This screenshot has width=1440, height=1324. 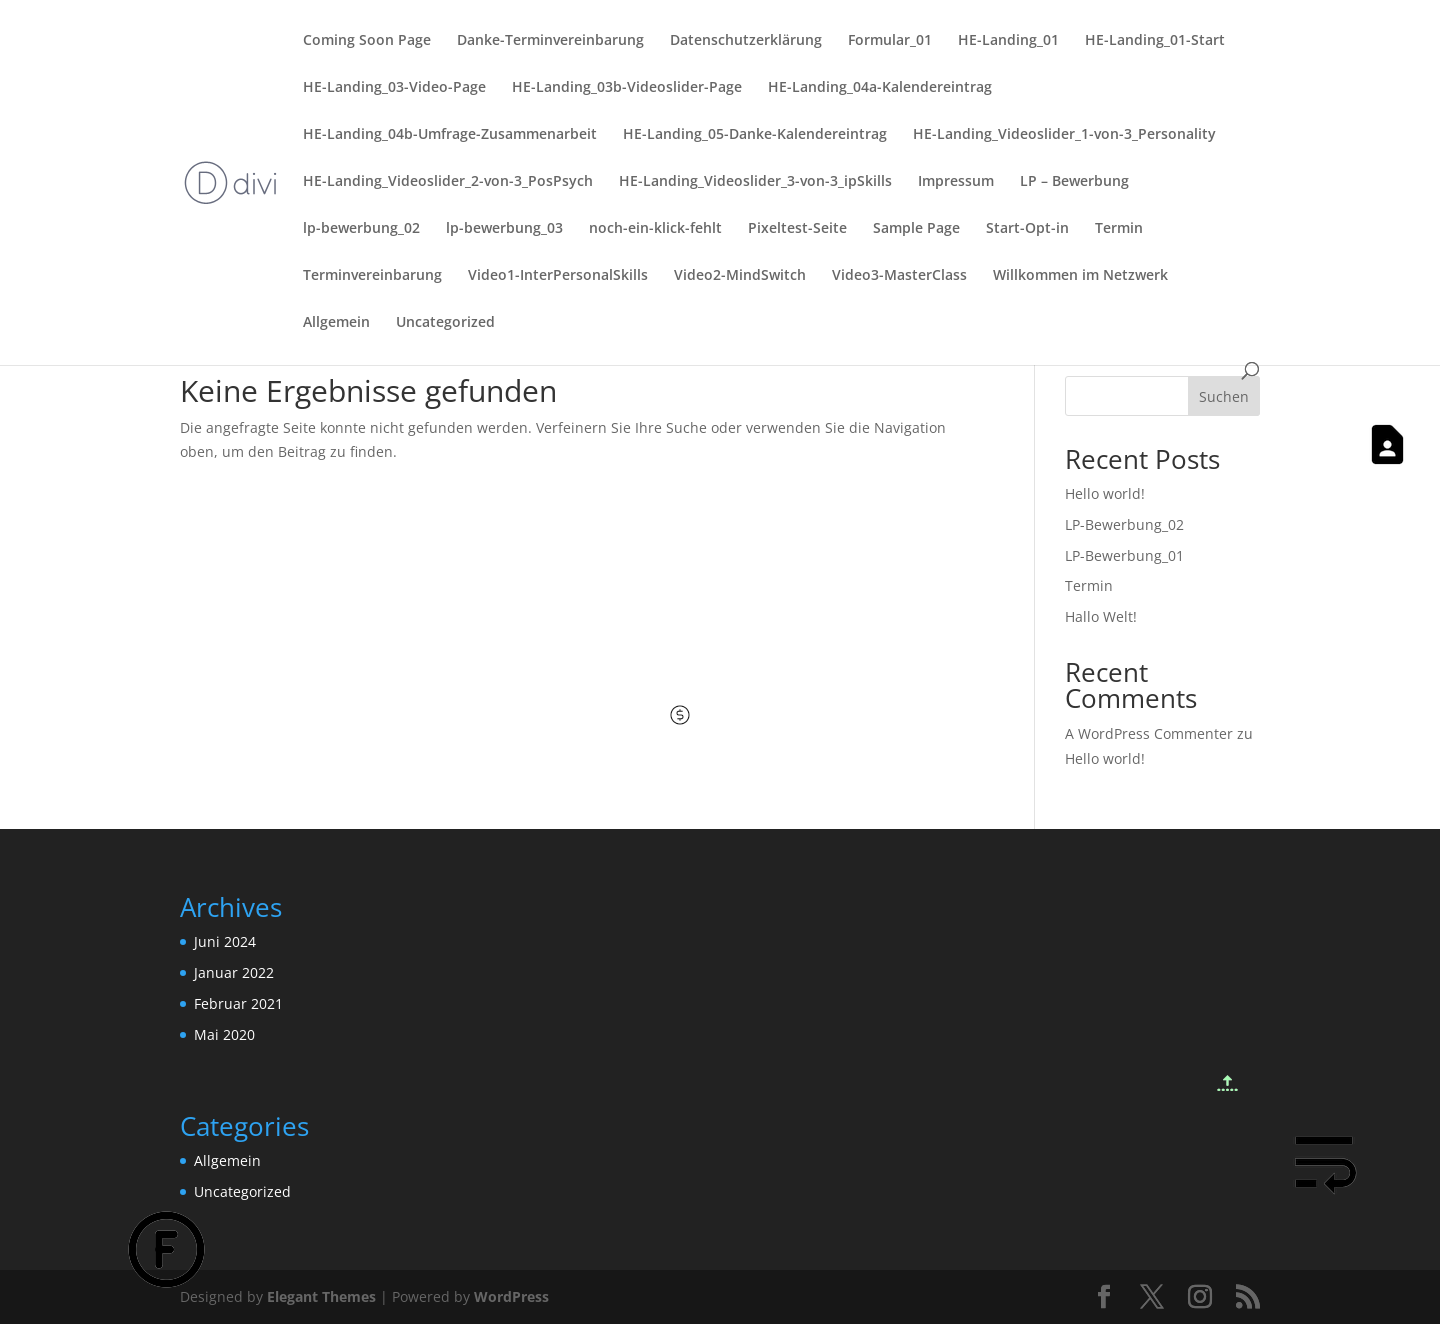 What do you see at coordinates (1324, 1162) in the screenshot?
I see `toggle text wrapping in a document` at bounding box center [1324, 1162].